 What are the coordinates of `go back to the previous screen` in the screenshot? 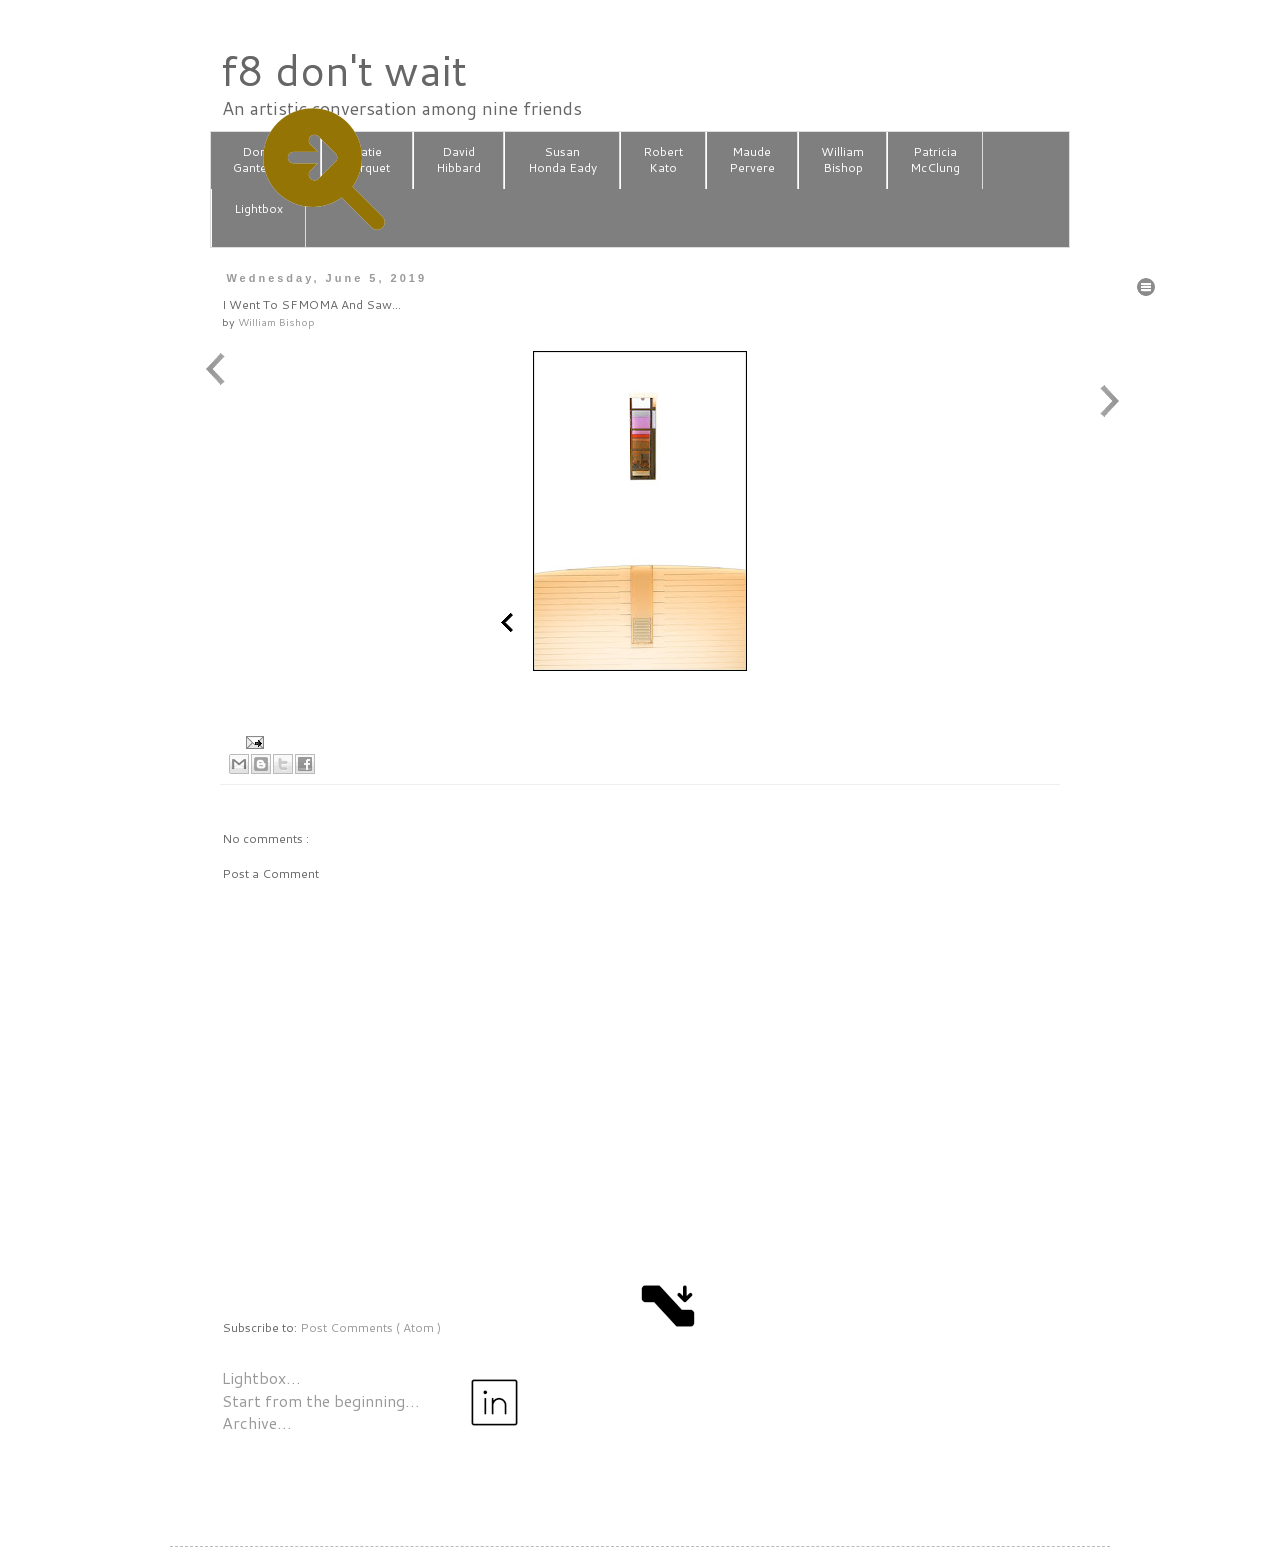 It's located at (507, 622).